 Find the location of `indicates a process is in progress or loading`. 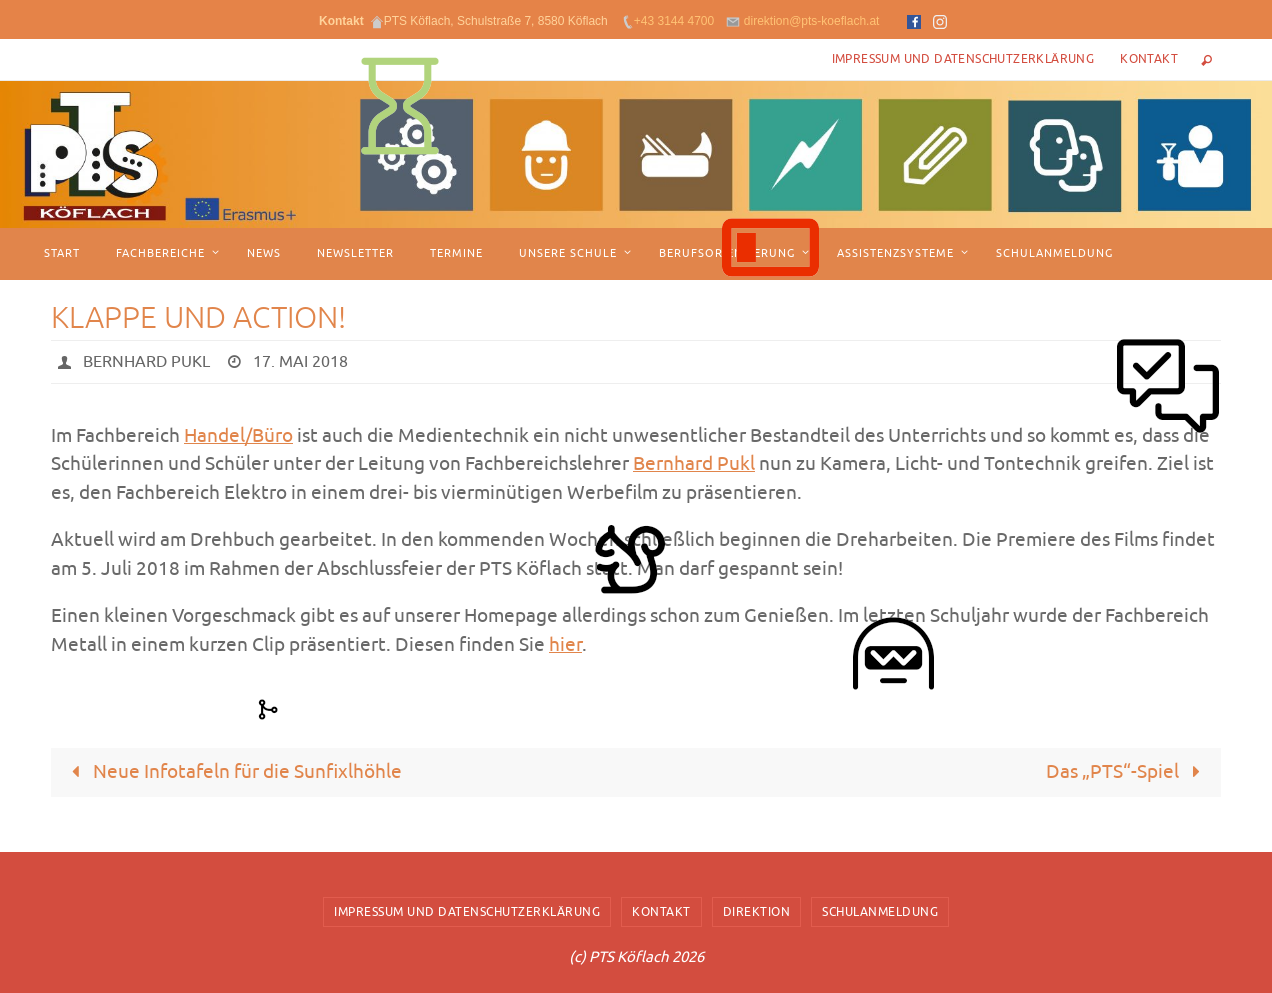

indicates a process is in progress or loading is located at coordinates (400, 106).